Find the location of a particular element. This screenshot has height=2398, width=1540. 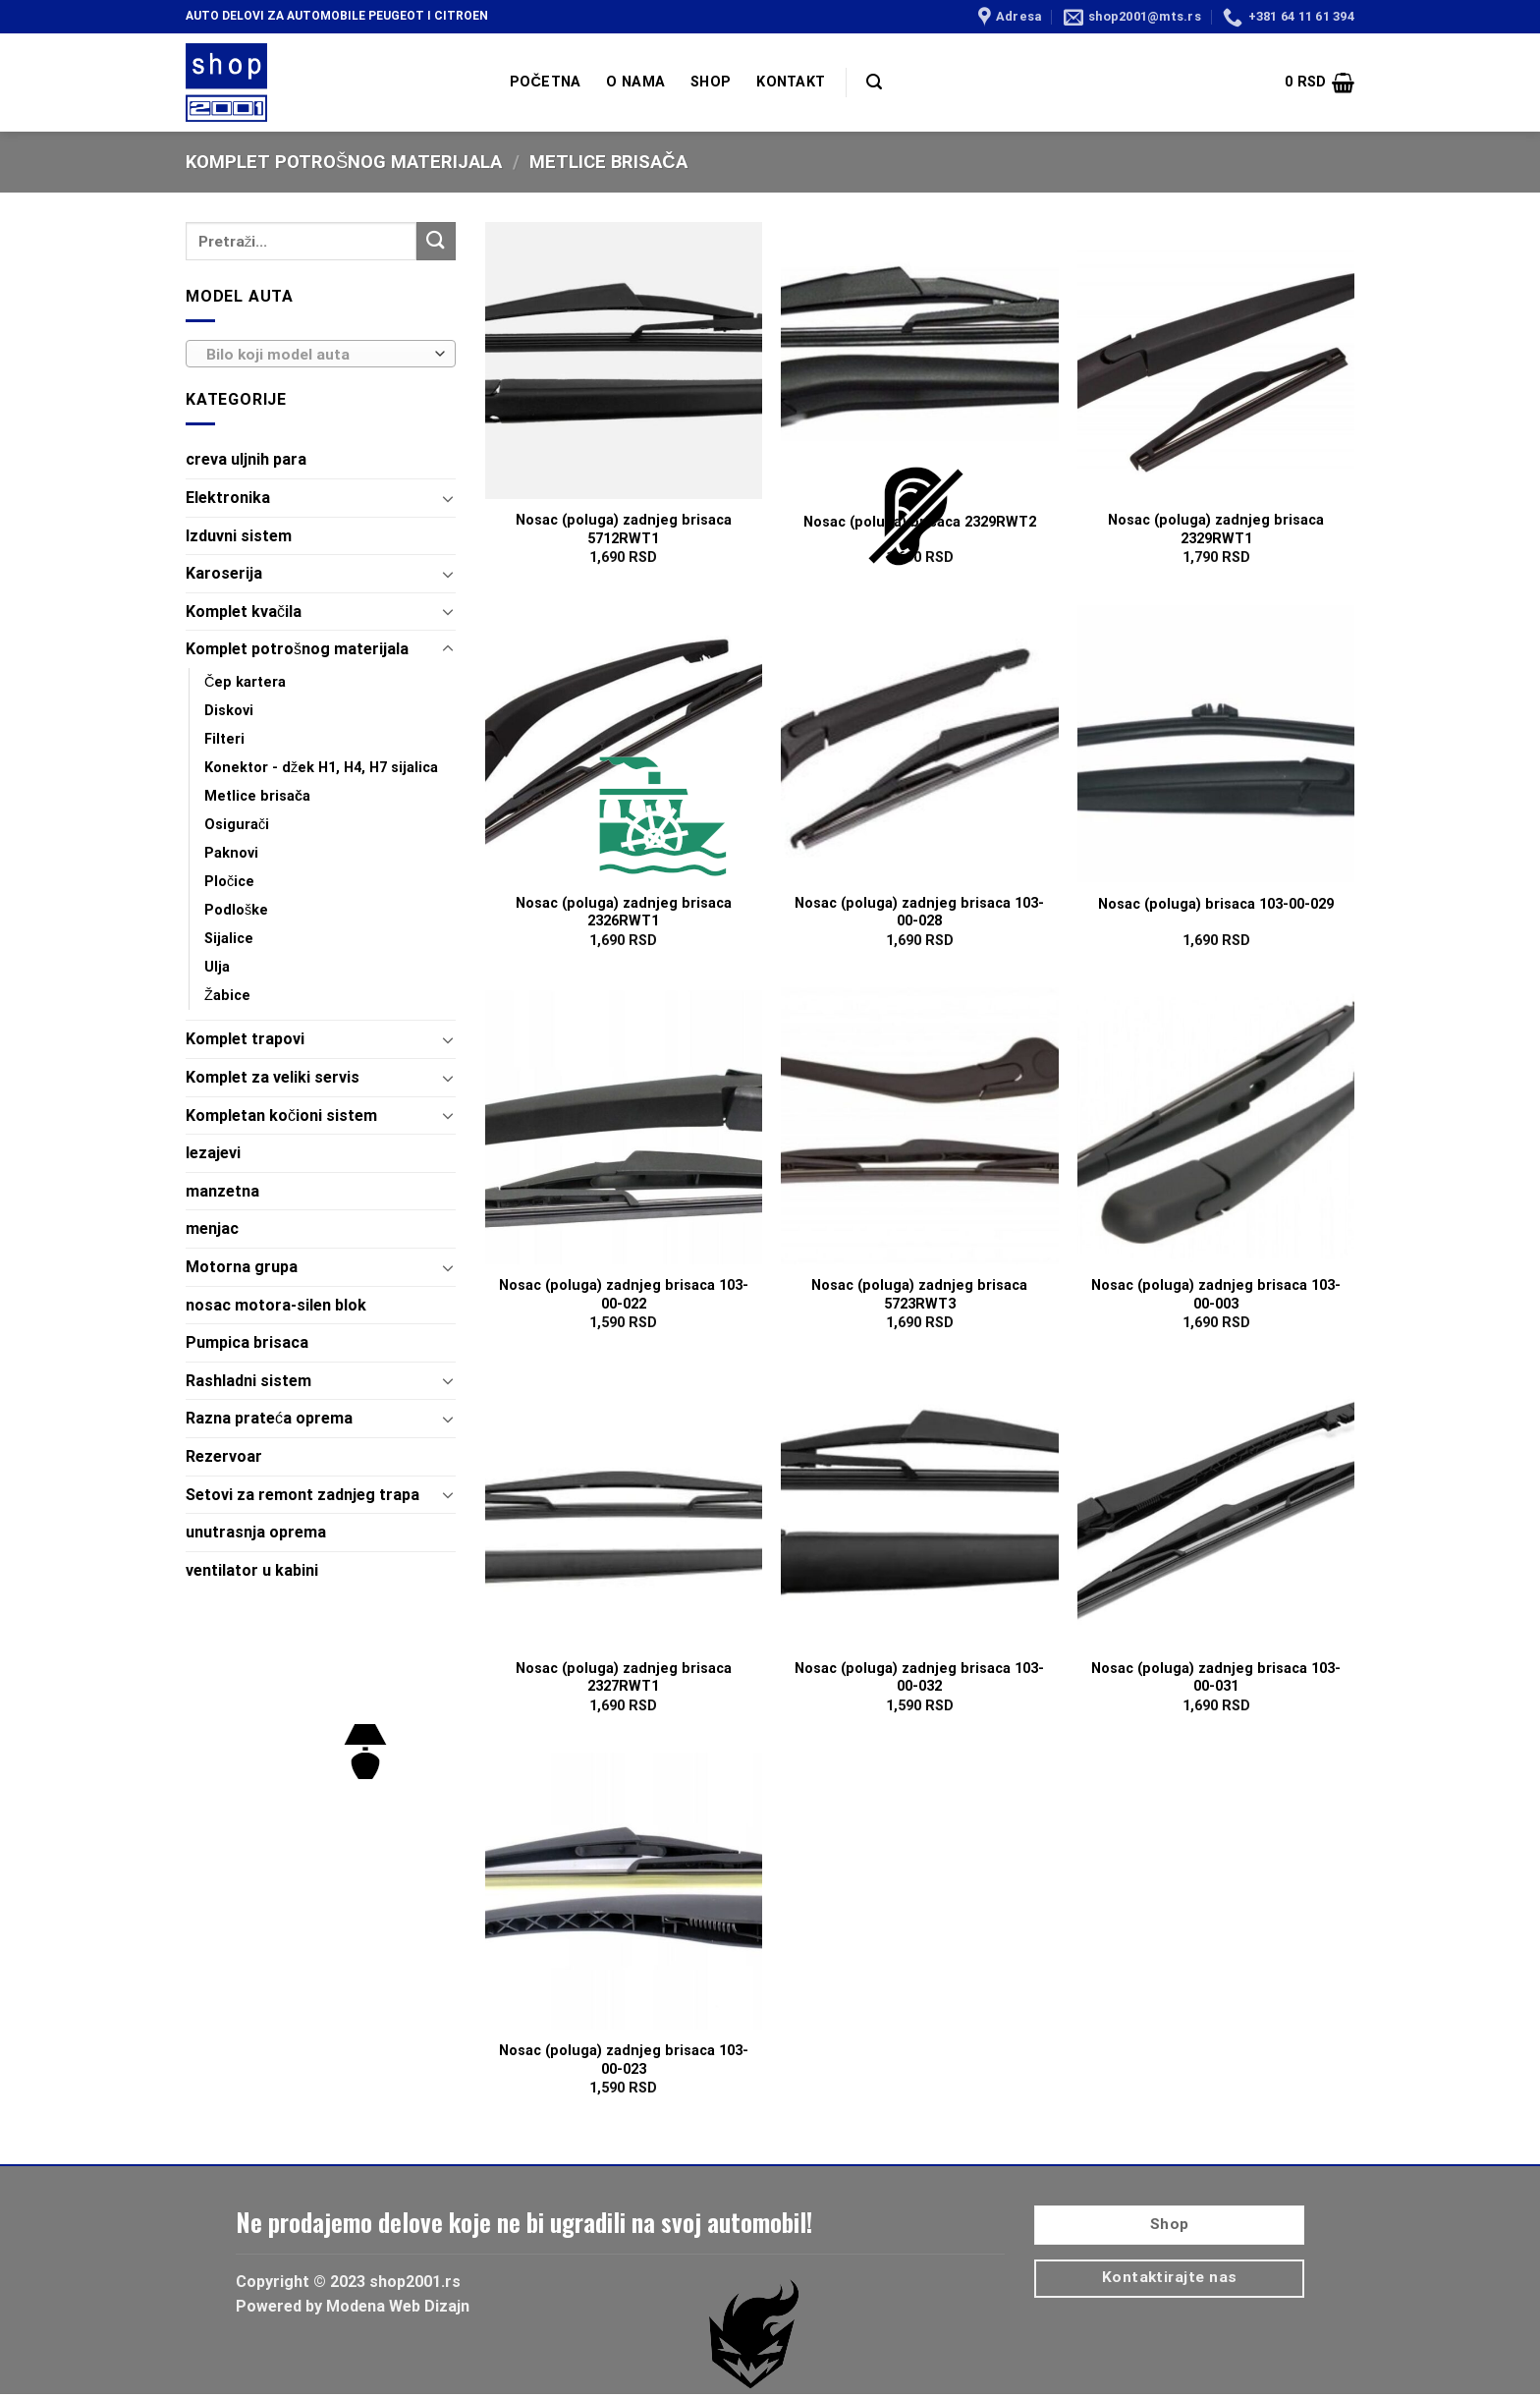

toggle bedside lamp or night light is located at coordinates (365, 1752).